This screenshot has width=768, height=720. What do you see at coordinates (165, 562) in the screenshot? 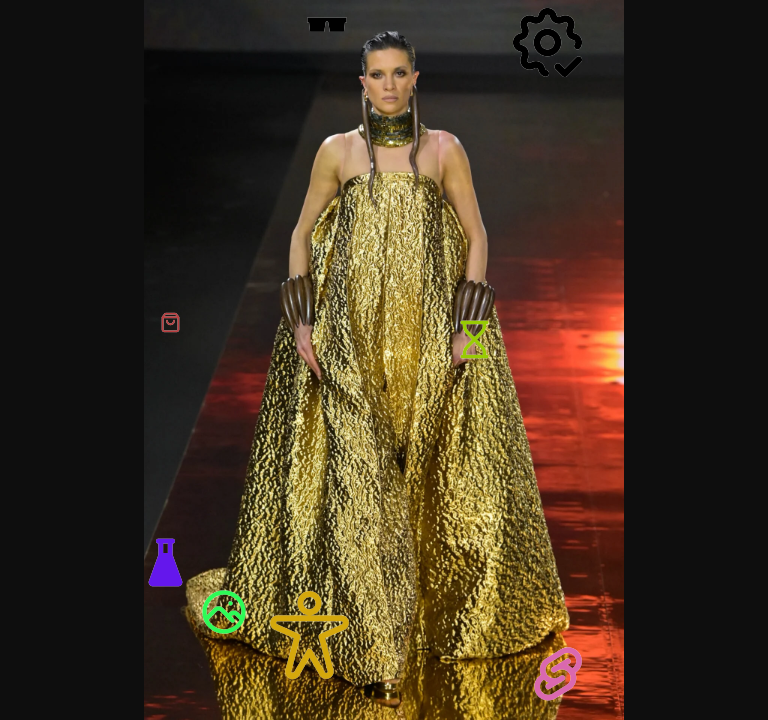
I see `access lab or experimental features` at bounding box center [165, 562].